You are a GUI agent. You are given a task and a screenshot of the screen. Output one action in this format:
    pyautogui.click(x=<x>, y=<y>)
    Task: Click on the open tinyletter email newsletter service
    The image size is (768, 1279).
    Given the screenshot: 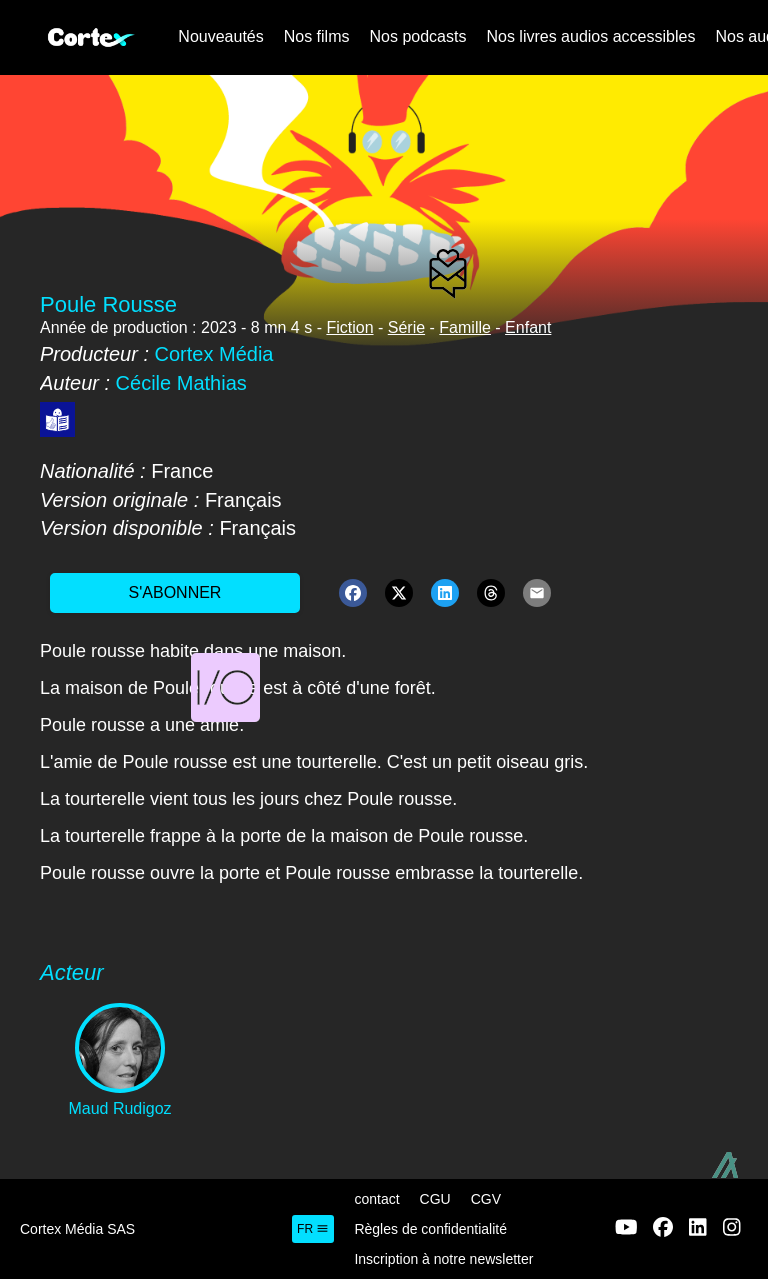 What is the action you would take?
    pyautogui.click(x=448, y=274)
    